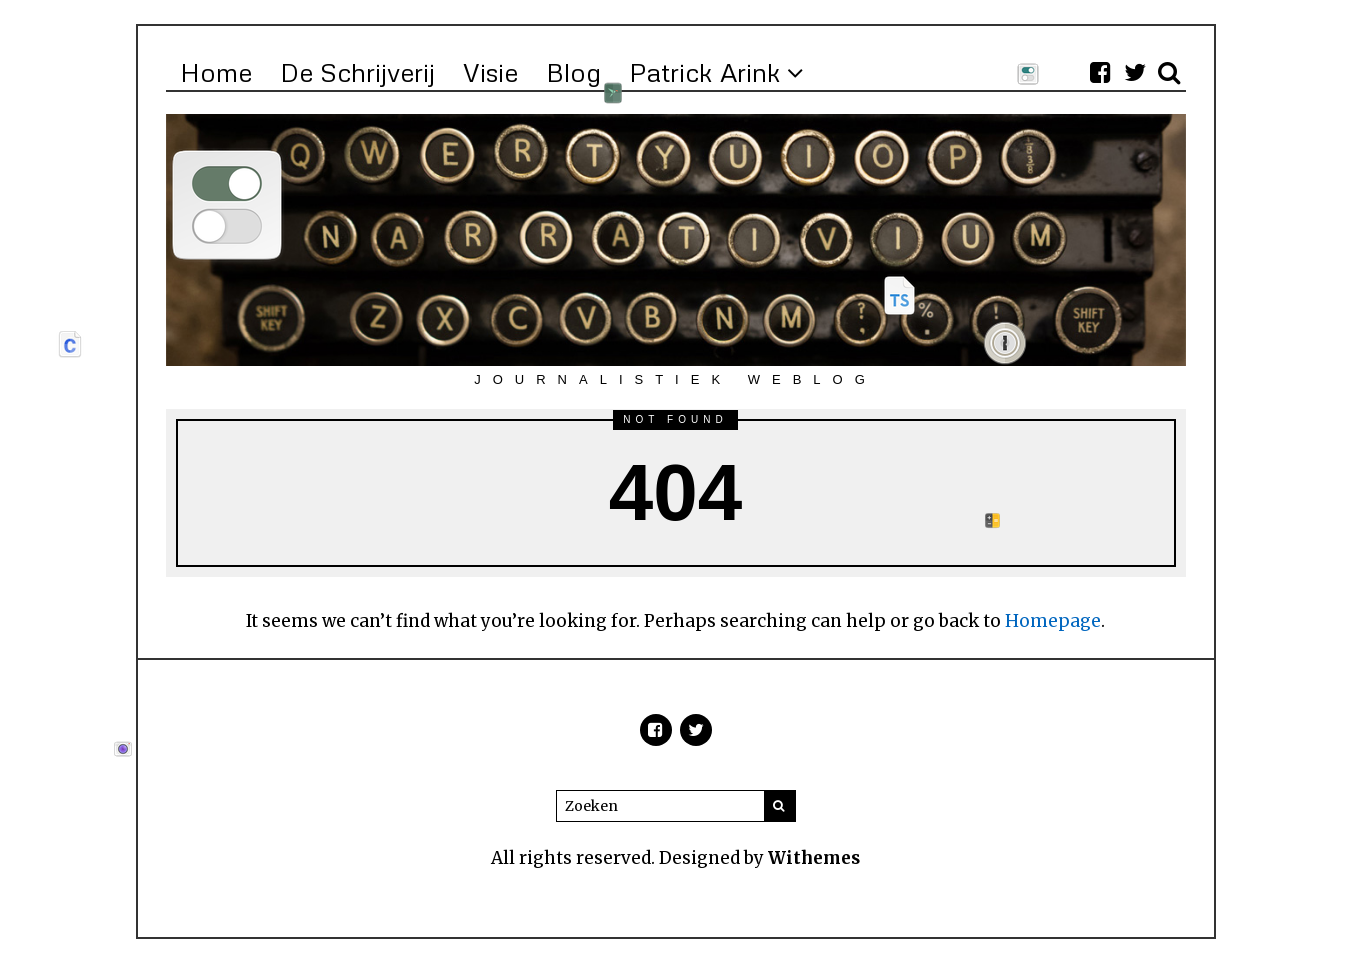  Describe the element at coordinates (227, 205) in the screenshot. I see `open system tweaks or customization settings` at that location.